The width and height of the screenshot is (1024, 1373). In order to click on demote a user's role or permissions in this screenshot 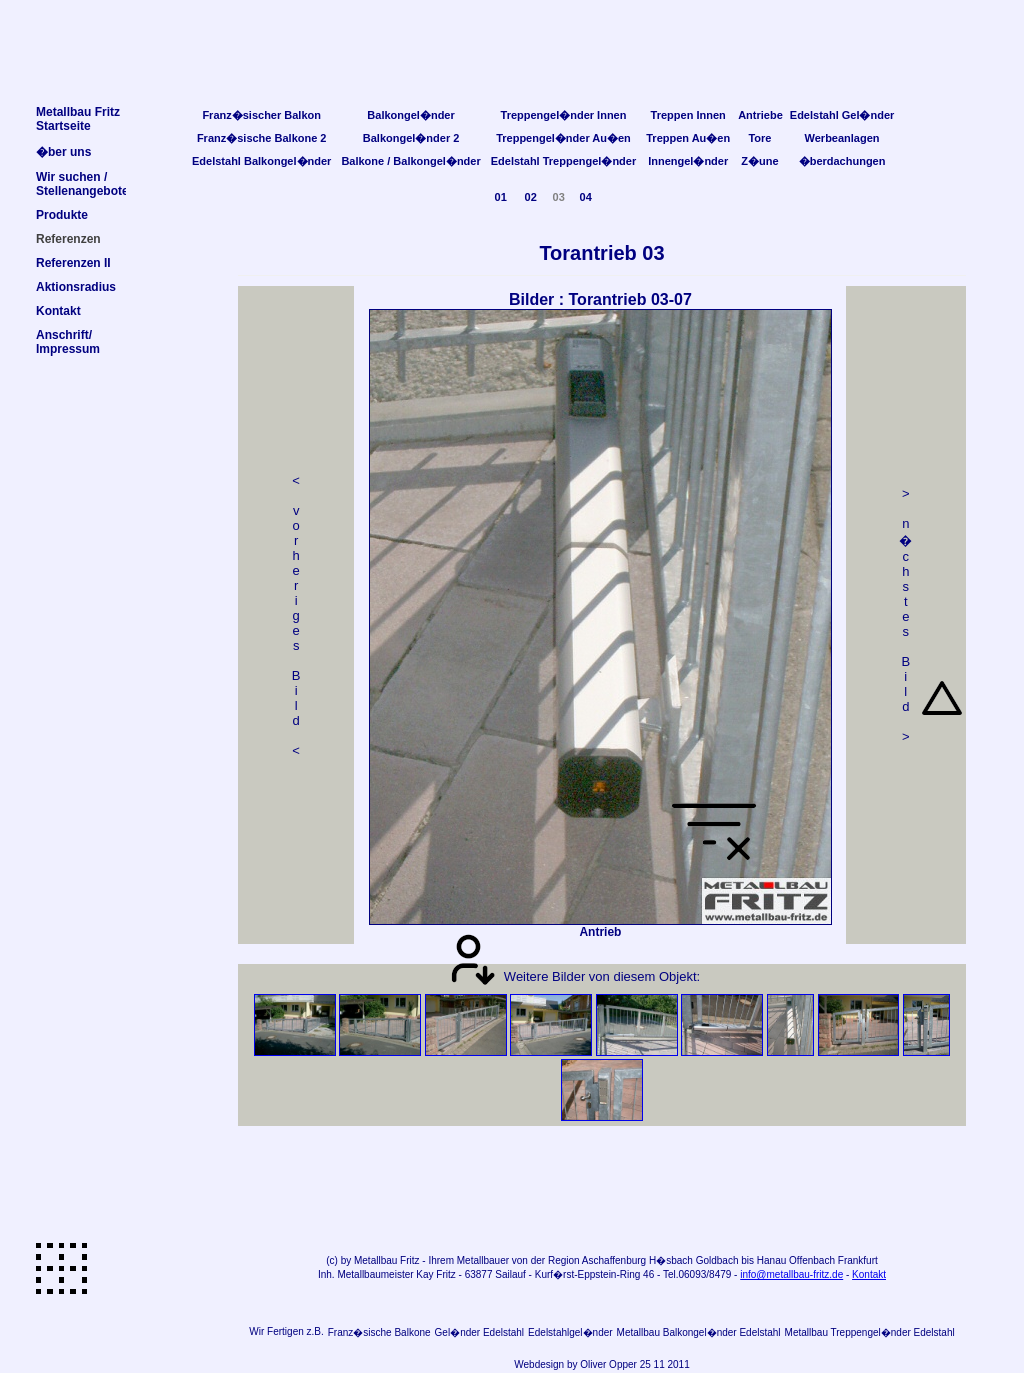, I will do `click(468, 958)`.